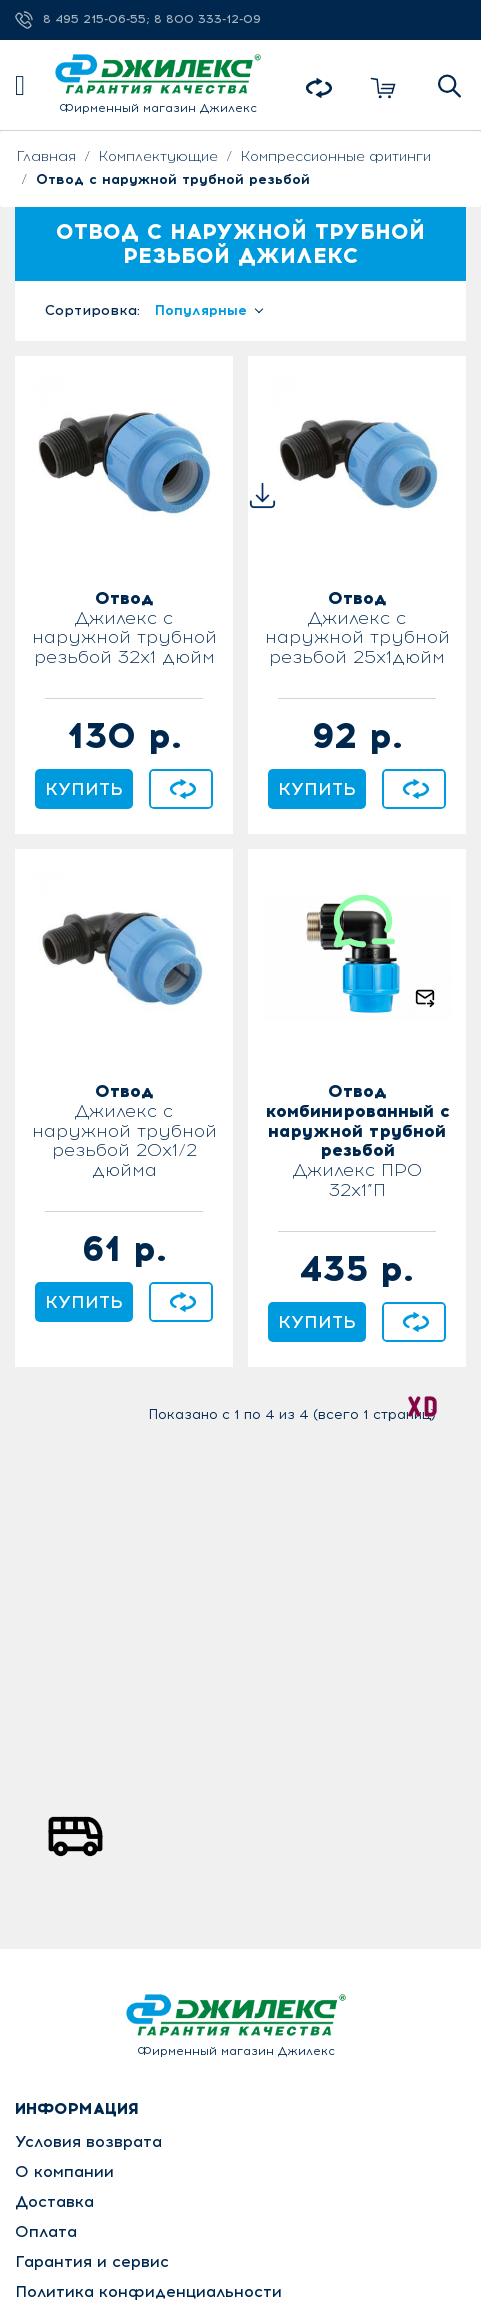 This screenshot has height=2300, width=481. What do you see at coordinates (75, 1836) in the screenshot?
I see `view public transit options` at bounding box center [75, 1836].